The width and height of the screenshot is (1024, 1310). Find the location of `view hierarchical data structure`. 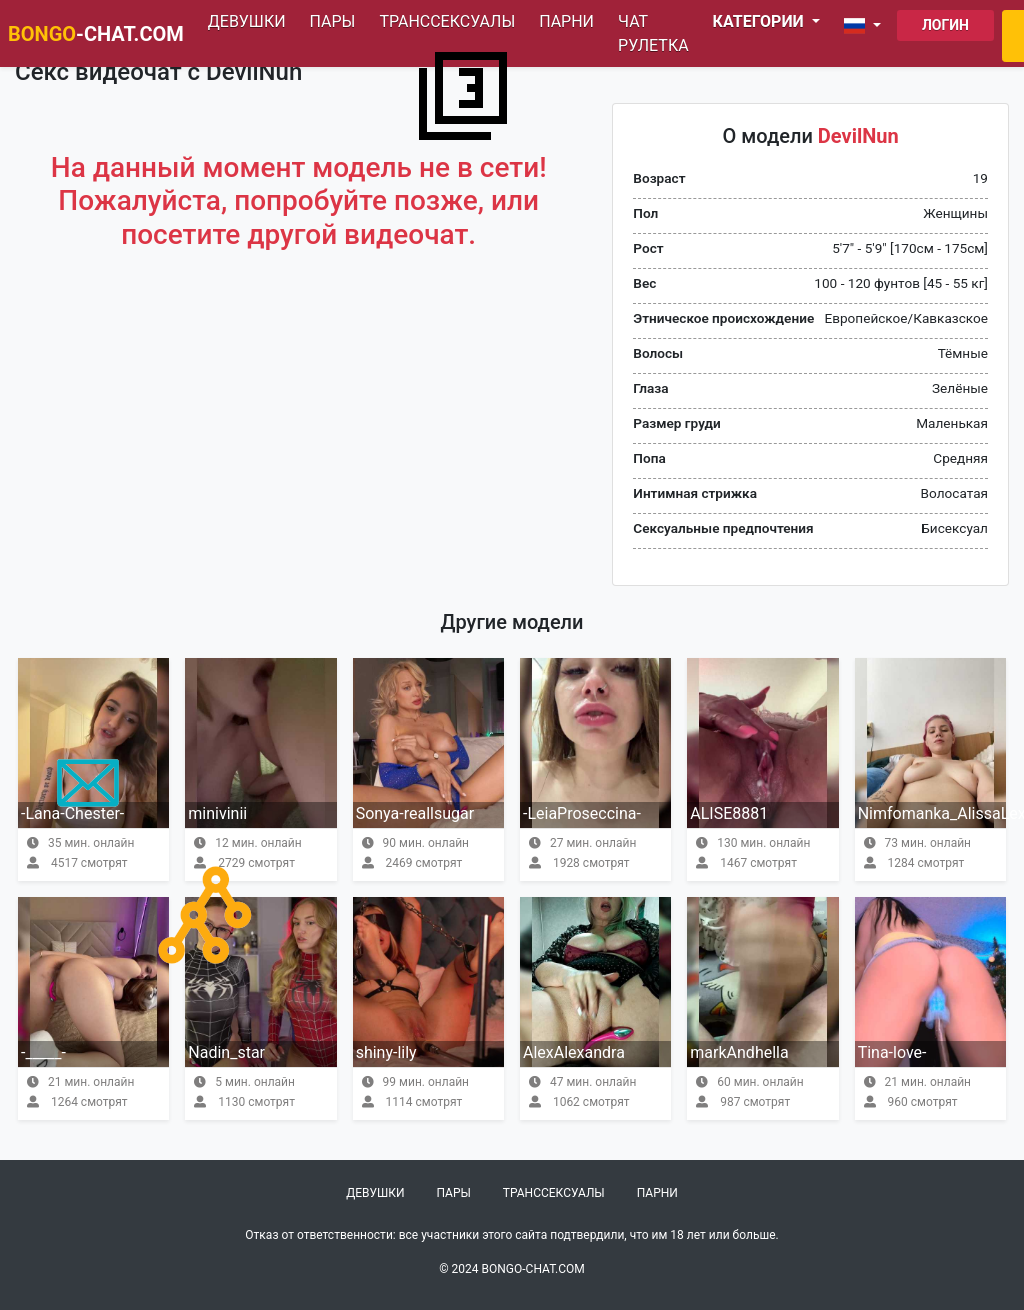

view hierarchical data structure is located at coordinates (207, 915).